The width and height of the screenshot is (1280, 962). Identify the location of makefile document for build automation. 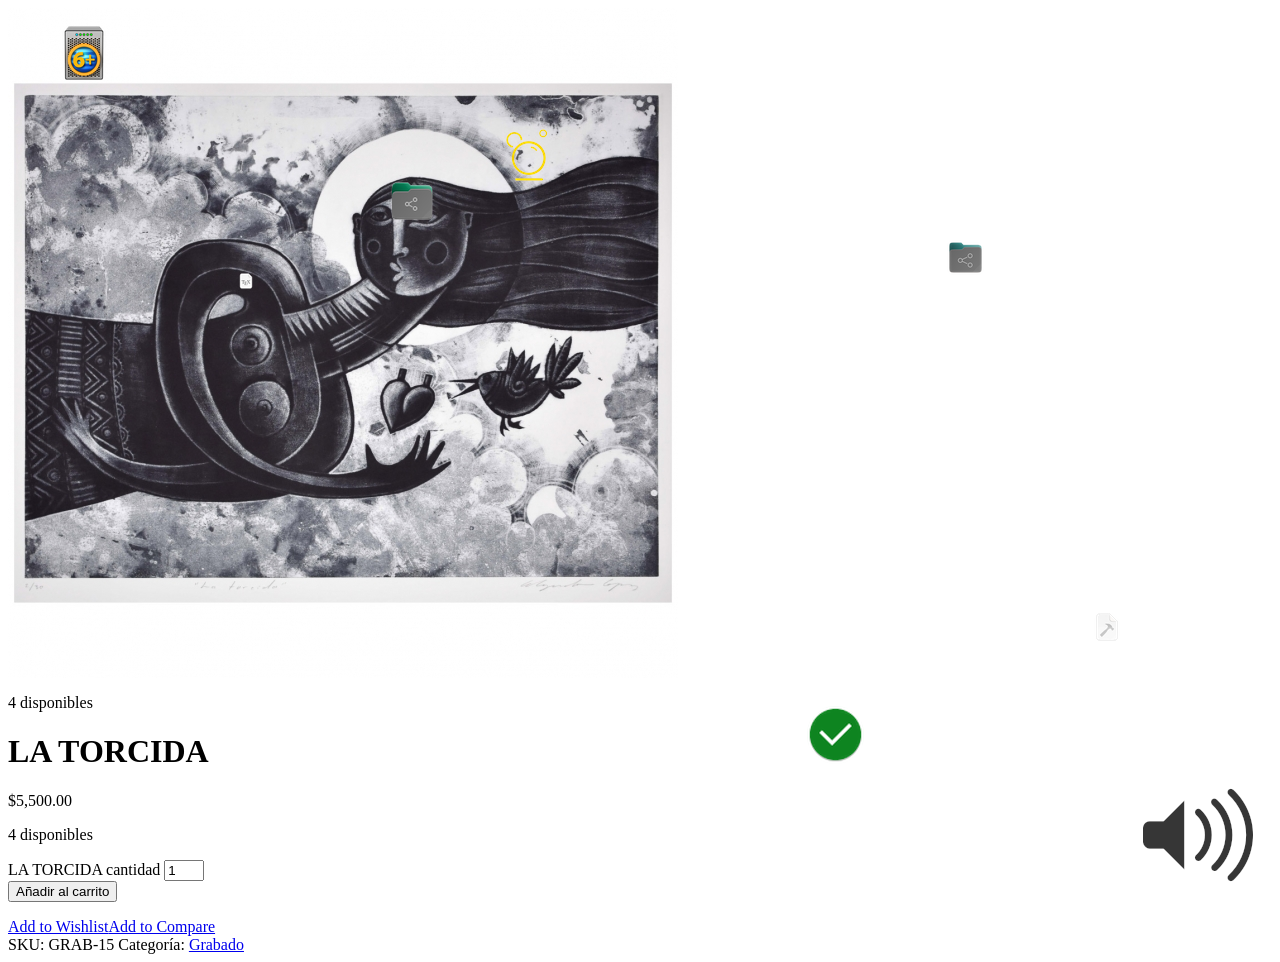
(1107, 627).